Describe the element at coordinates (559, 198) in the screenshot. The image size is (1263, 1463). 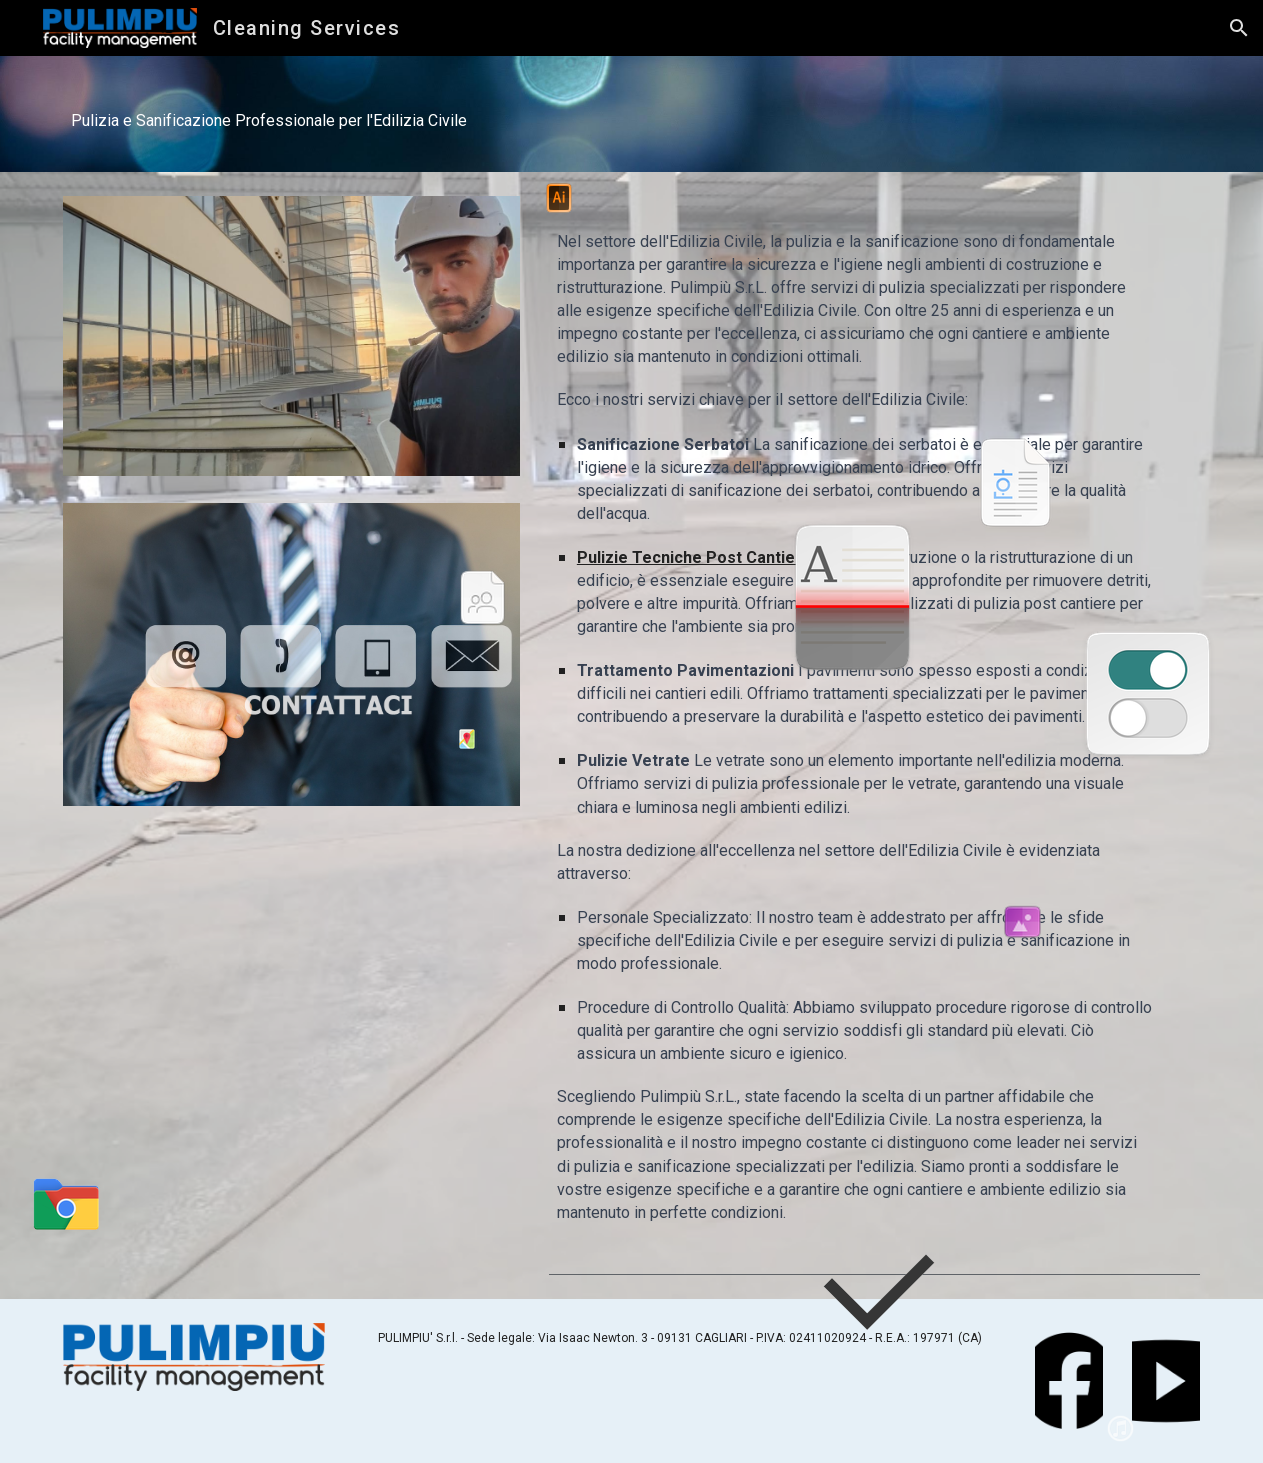
I see `open an Adobe Illustrator file` at that location.